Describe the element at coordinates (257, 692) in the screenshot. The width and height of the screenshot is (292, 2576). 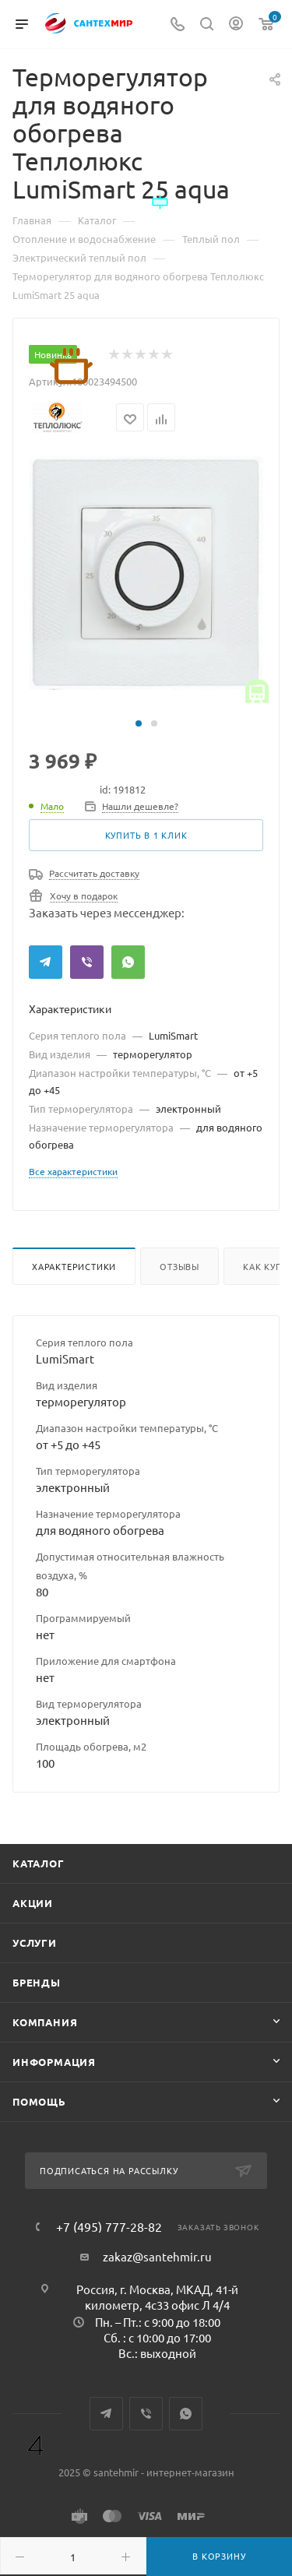
I see `access subway or metro transit information` at that location.